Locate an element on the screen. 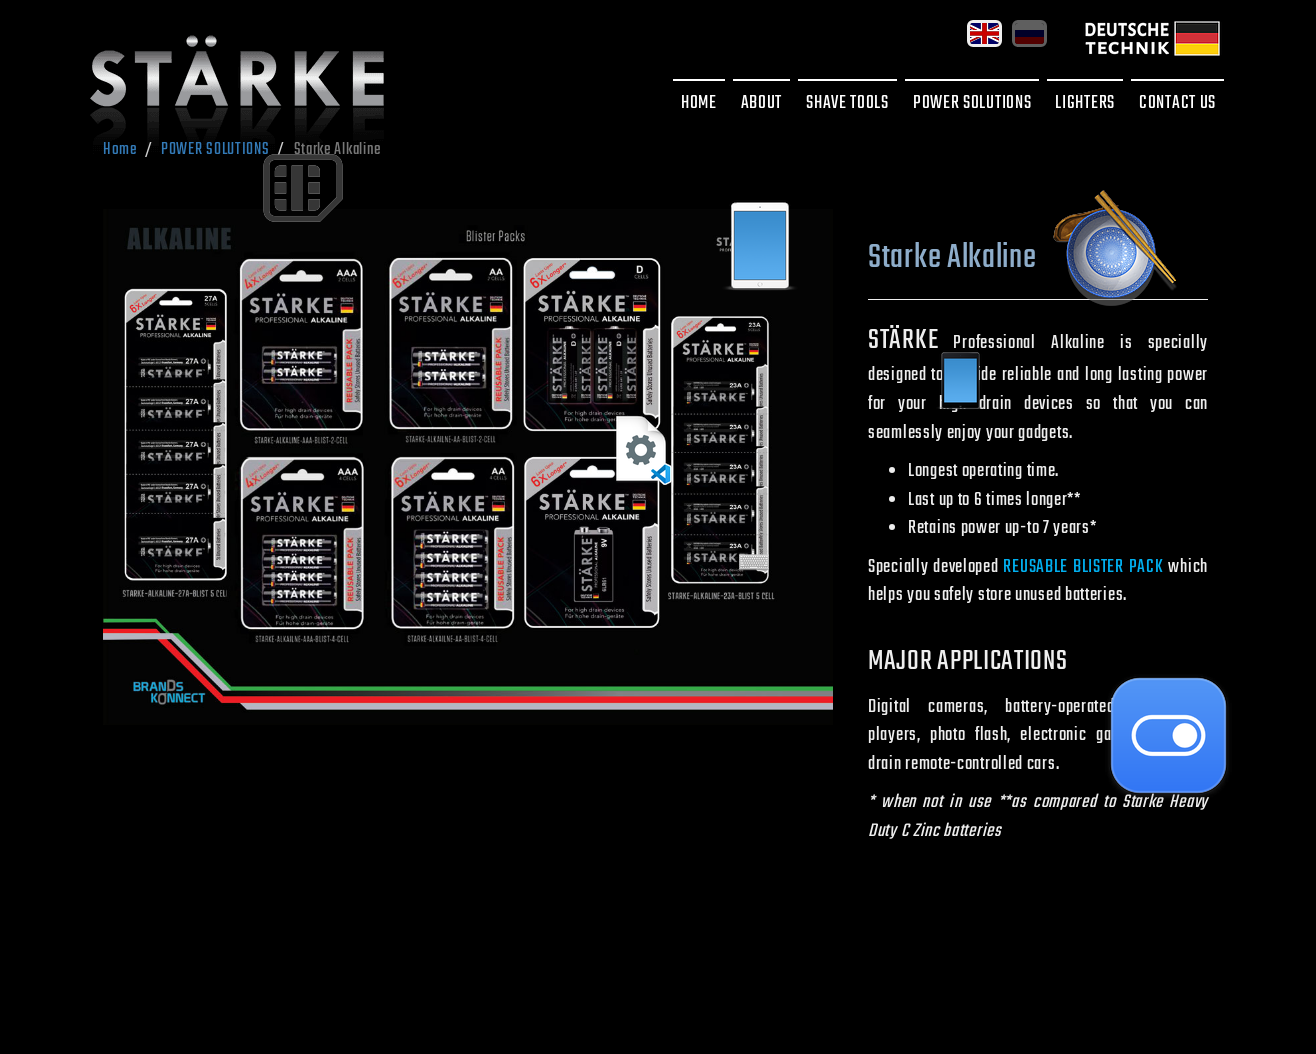 This screenshot has width=1316, height=1054. indicates bluetooth keyboard connected is located at coordinates (754, 562).